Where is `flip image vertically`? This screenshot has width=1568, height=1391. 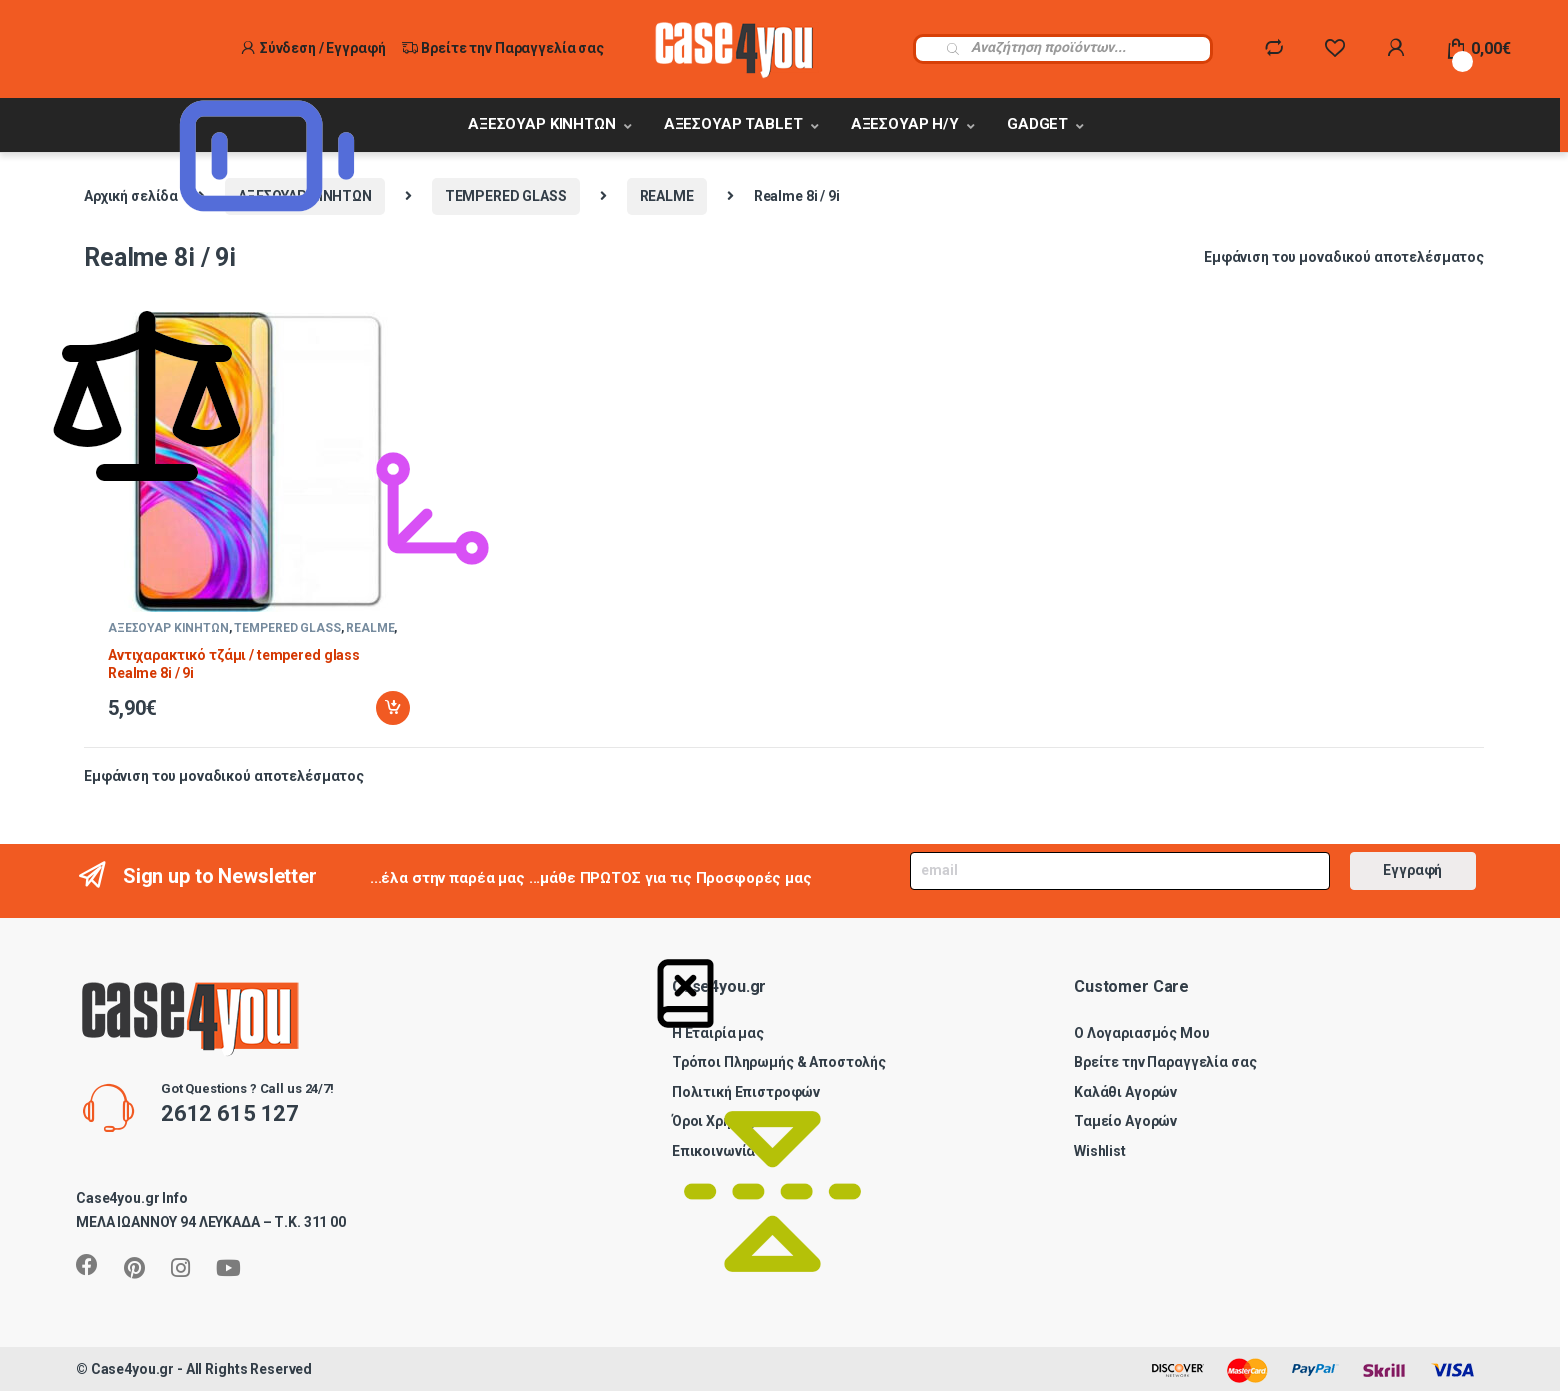 flip image vertically is located at coordinates (772, 1191).